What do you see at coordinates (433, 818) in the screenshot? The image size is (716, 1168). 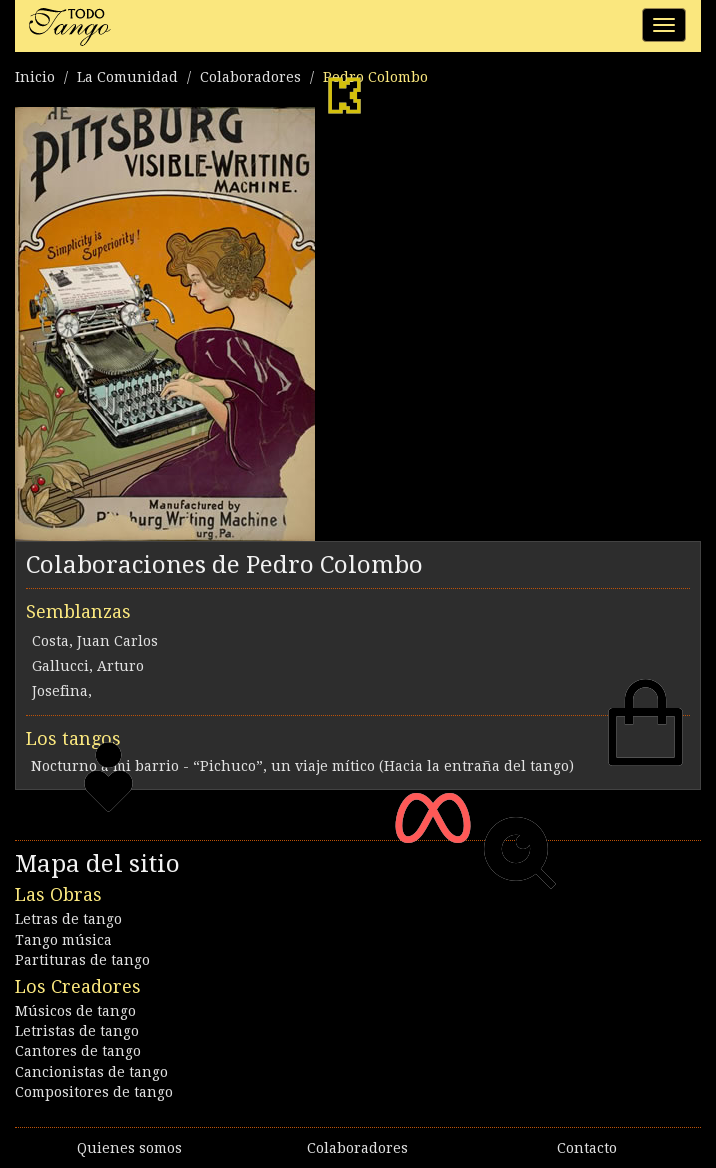 I see `Meta company logo` at bounding box center [433, 818].